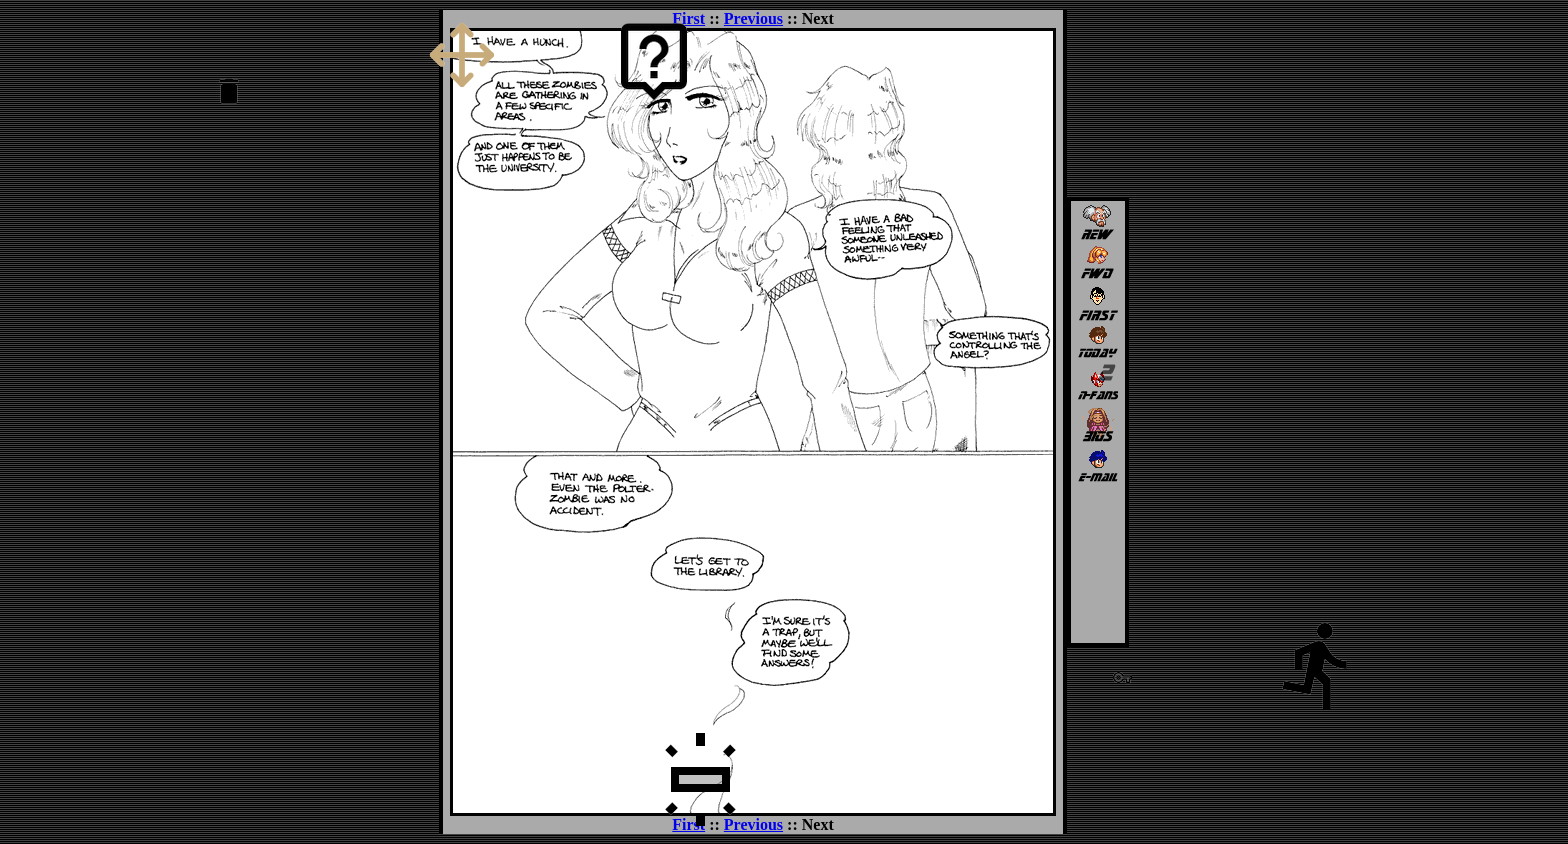 Image resolution: width=1568 pixels, height=844 pixels. Describe the element at coordinates (700, 779) in the screenshot. I see `adjust panel light or display brightness` at that location.